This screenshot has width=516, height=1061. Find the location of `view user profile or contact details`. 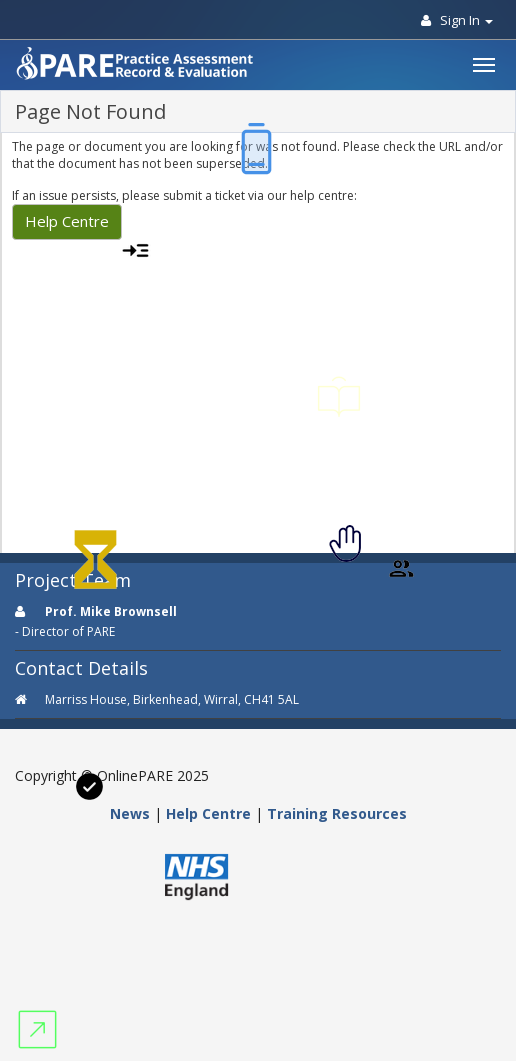

view user profile or contact details is located at coordinates (339, 396).